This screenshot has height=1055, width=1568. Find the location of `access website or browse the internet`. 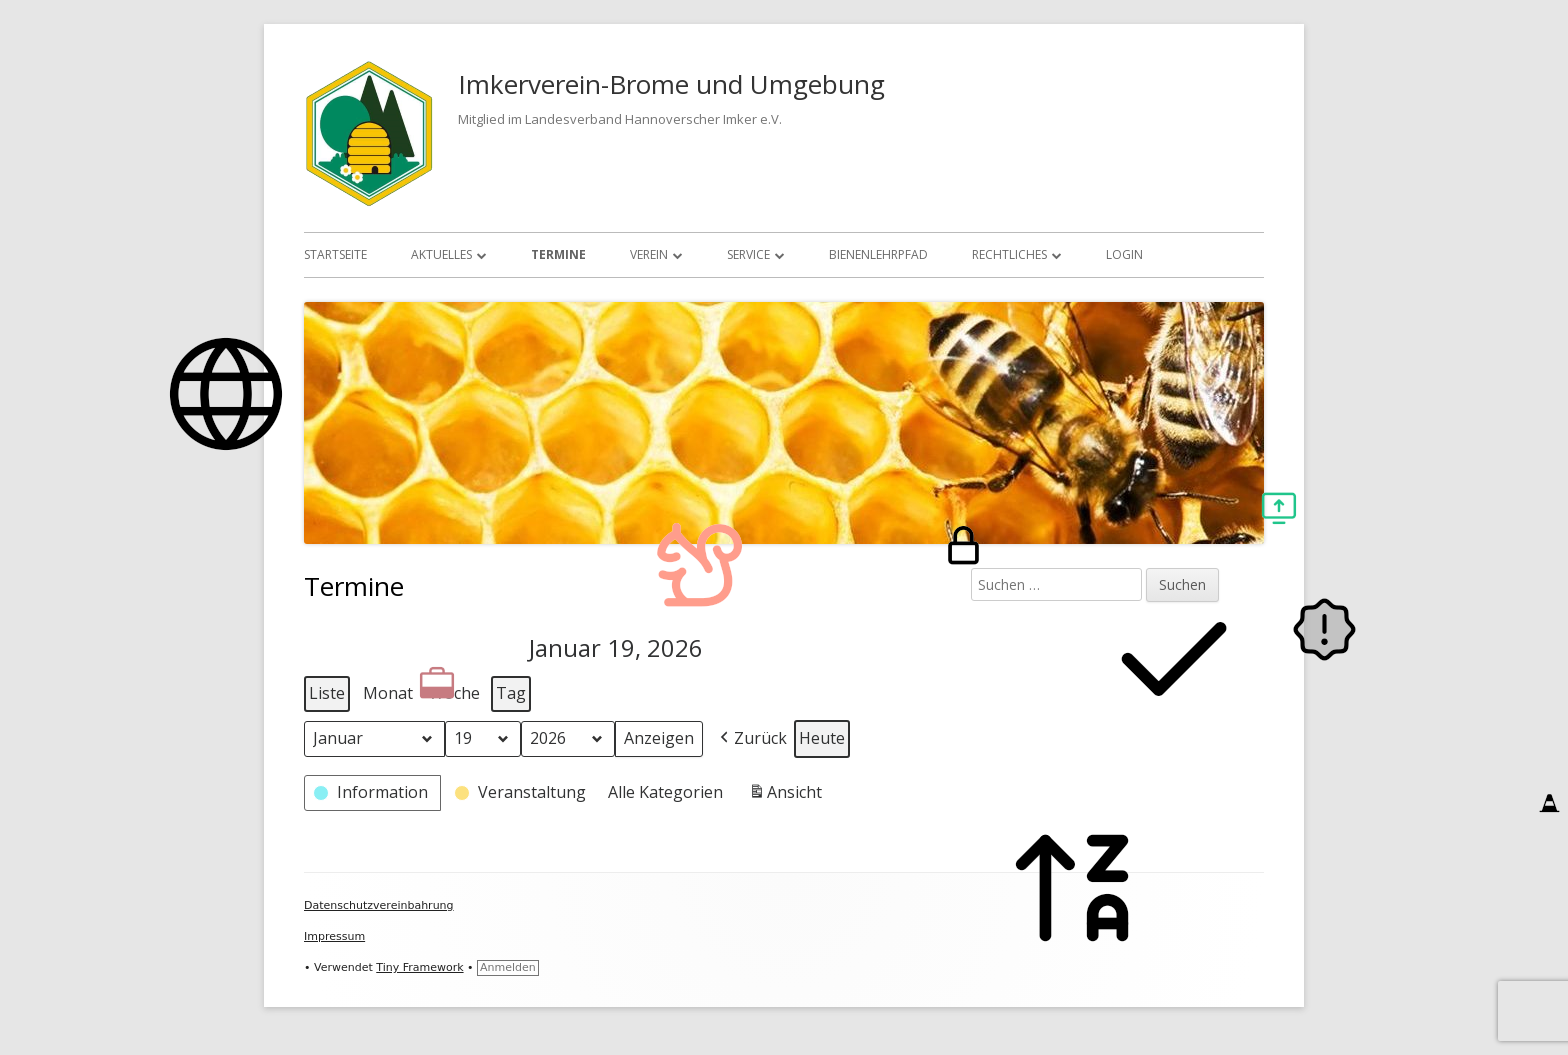

access website or browse the internet is located at coordinates (226, 394).